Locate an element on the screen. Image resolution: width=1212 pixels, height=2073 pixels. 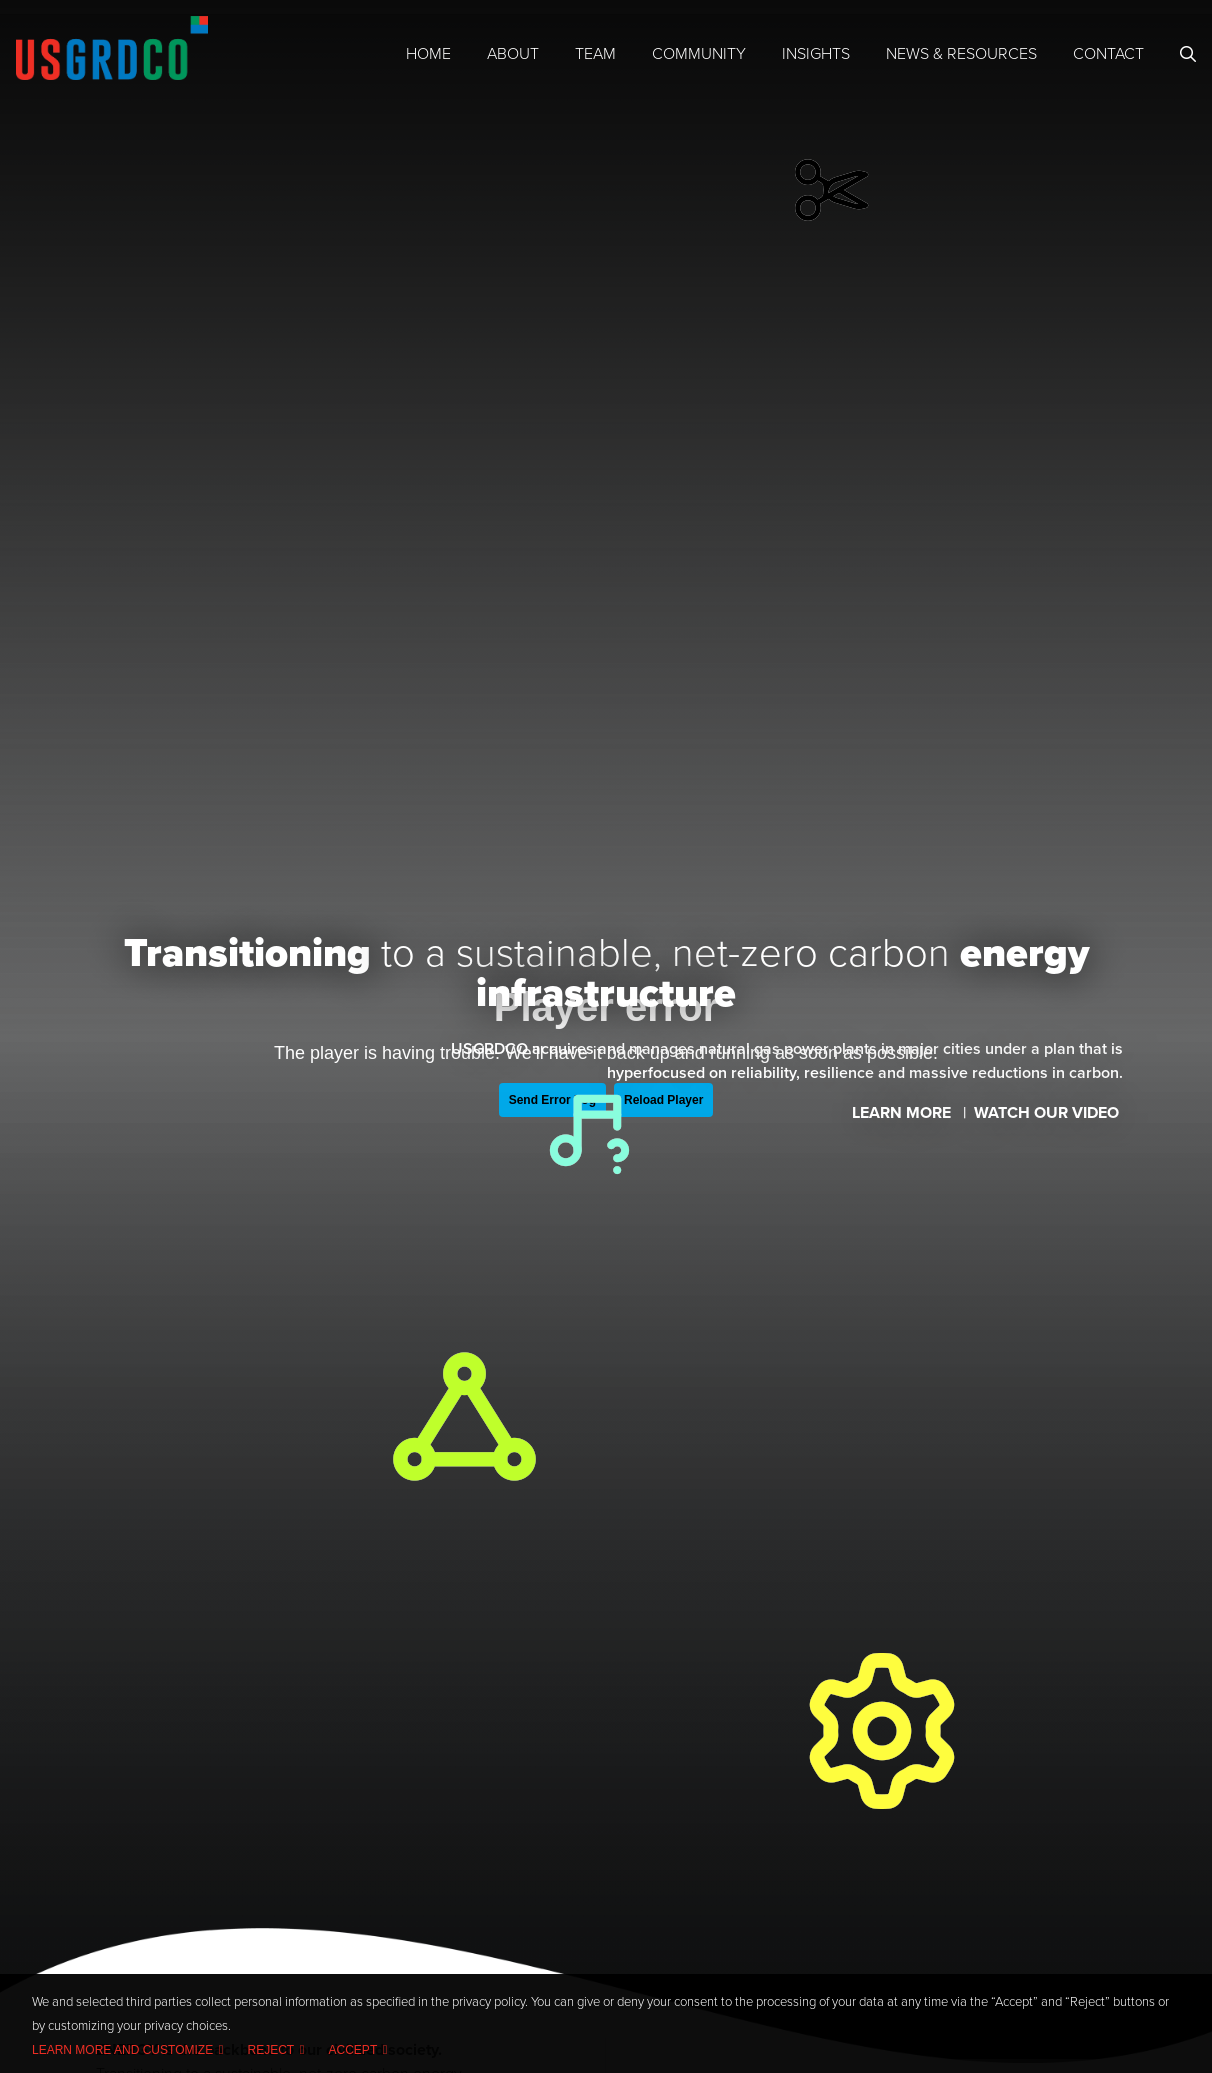
cut selected content is located at coordinates (831, 190).